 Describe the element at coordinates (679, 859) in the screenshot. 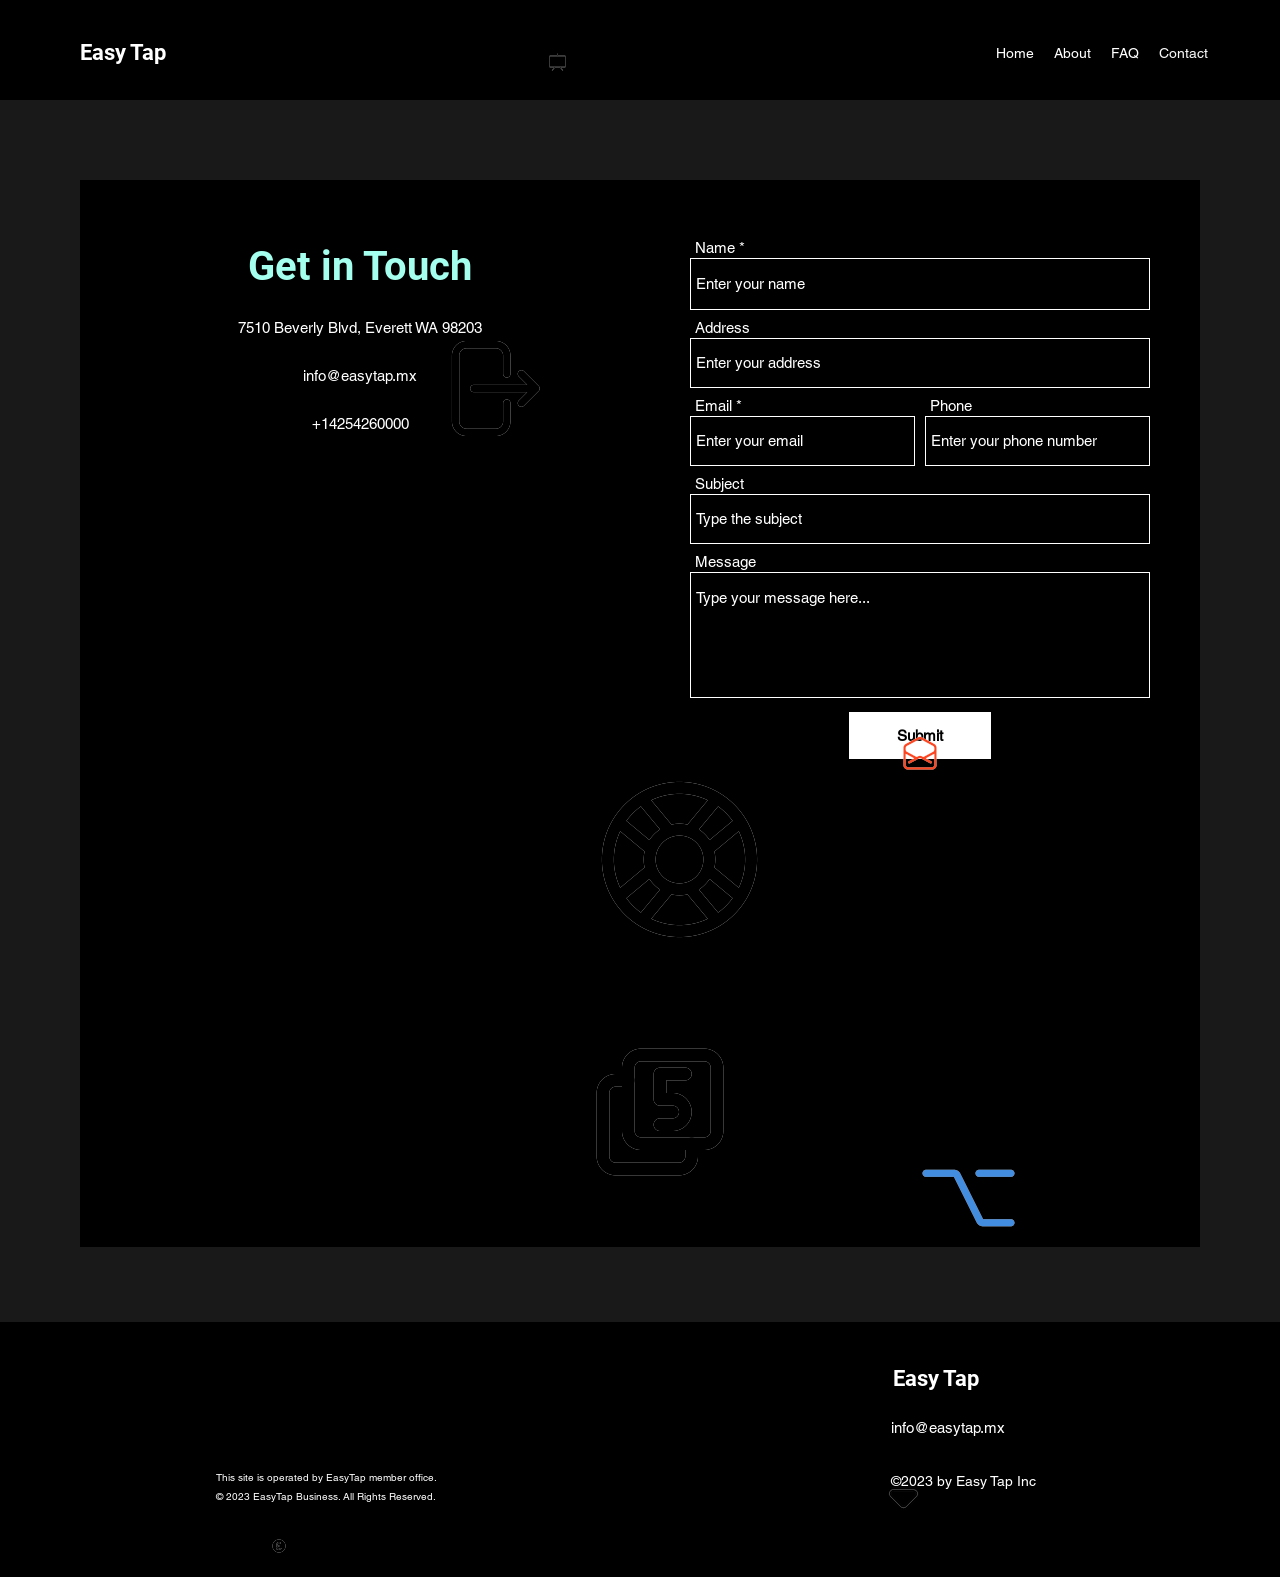

I see `access help or support` at that location.